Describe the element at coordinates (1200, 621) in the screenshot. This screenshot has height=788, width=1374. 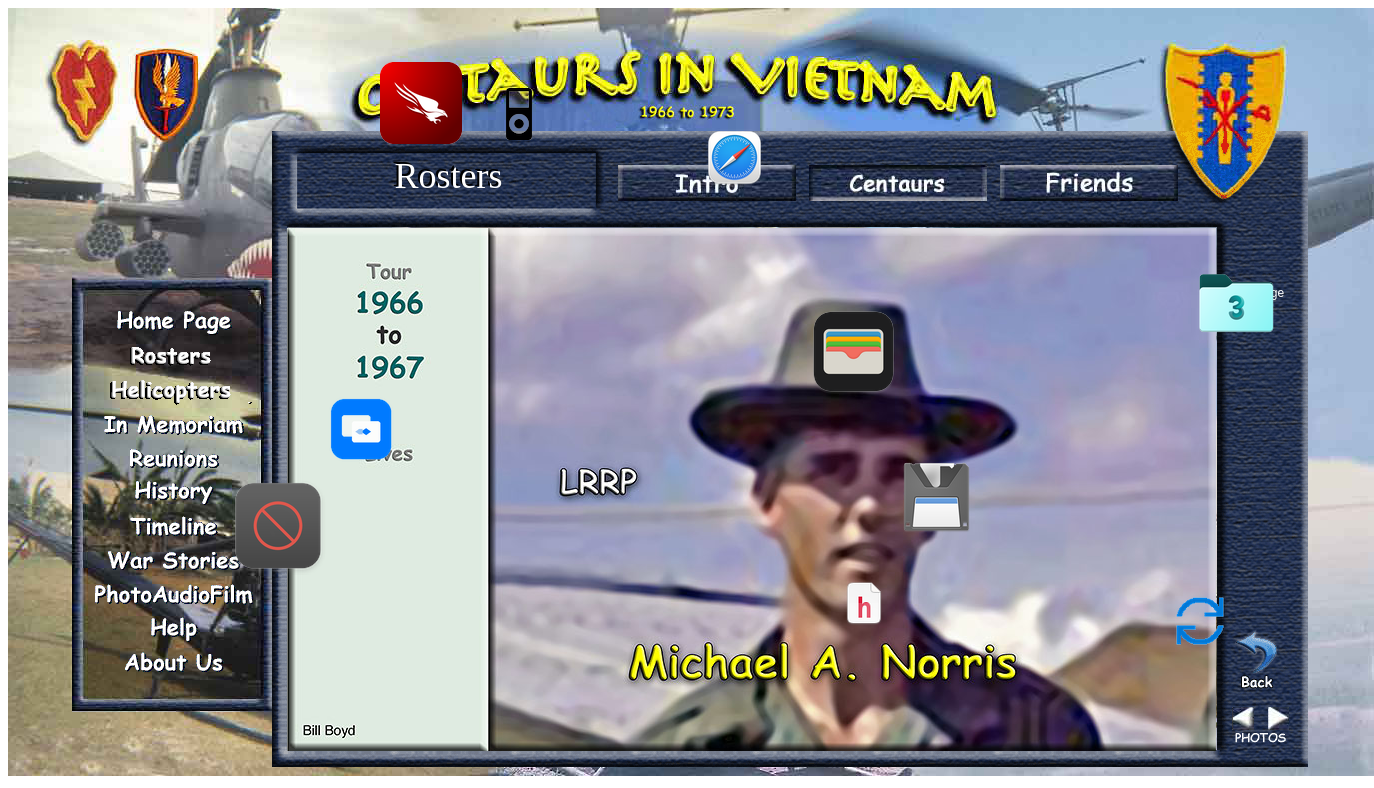
I see `indicates OneDrive is currently syncing files` at that location.